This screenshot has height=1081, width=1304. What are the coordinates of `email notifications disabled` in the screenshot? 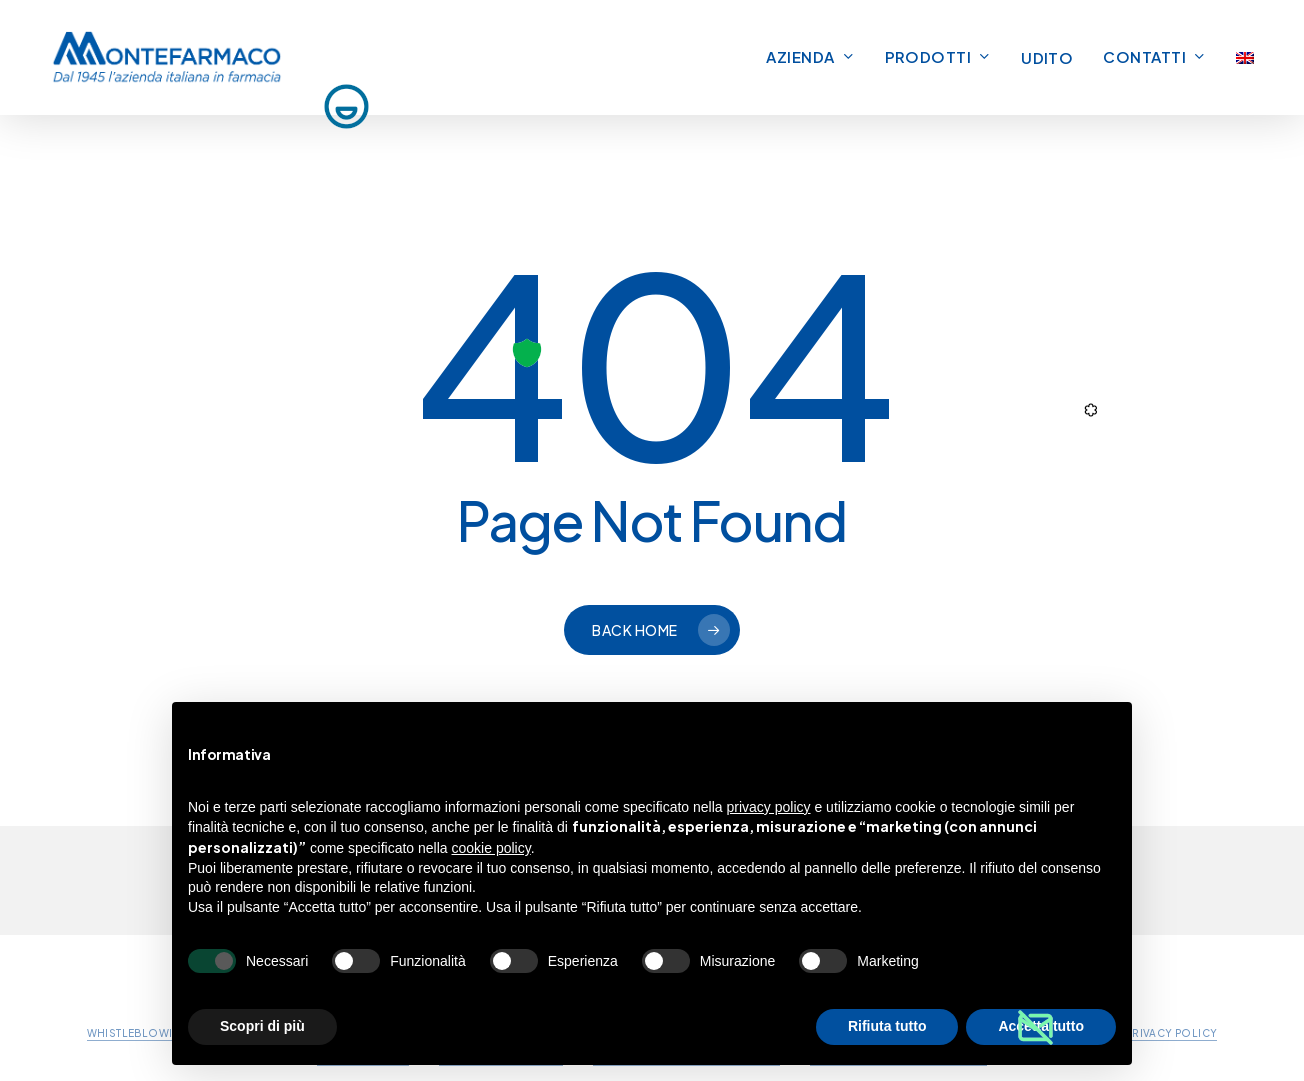 It's located at (1035, 1027).